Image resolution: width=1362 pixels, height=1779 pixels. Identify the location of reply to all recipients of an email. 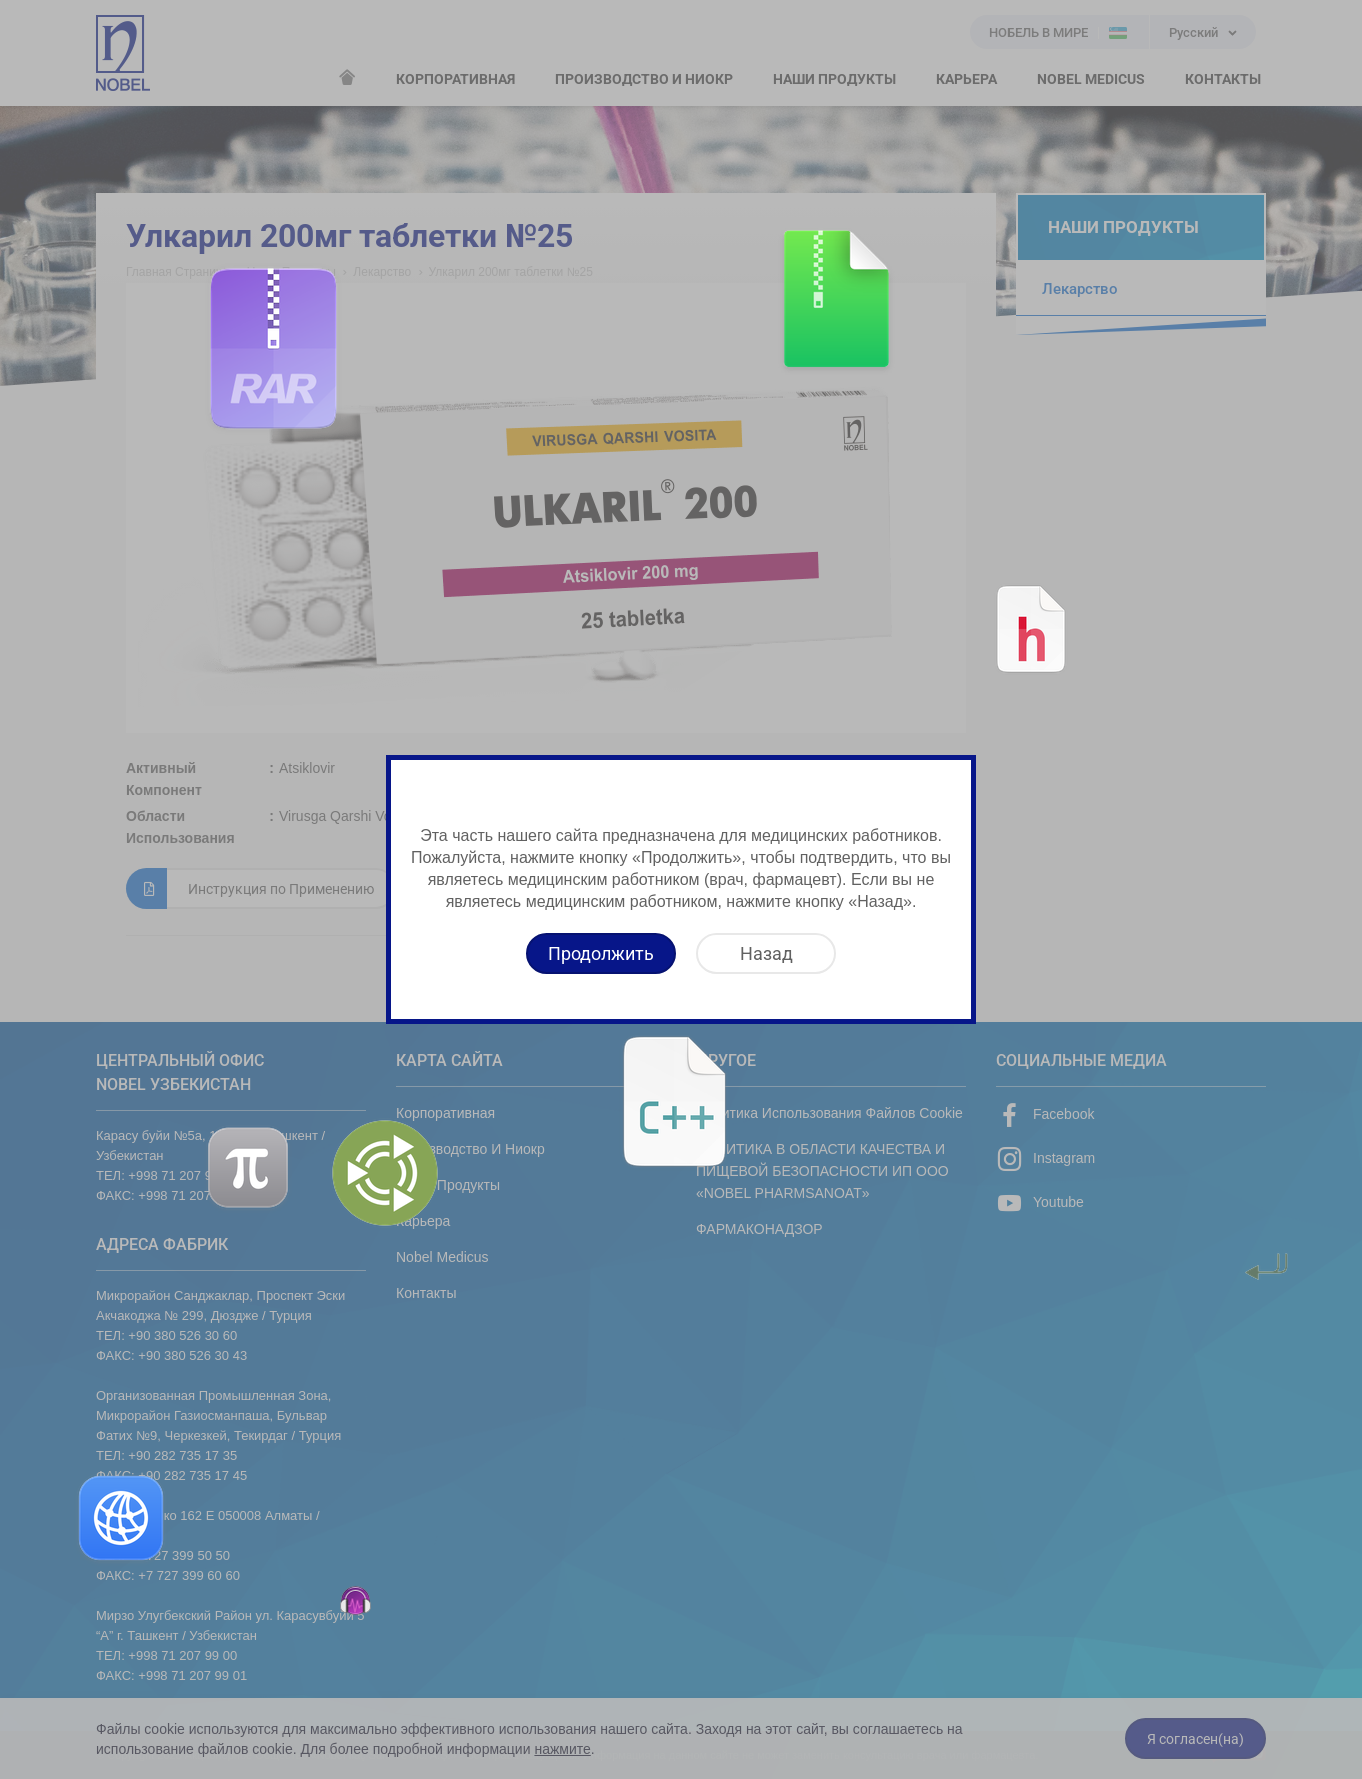
(1265, 1266).